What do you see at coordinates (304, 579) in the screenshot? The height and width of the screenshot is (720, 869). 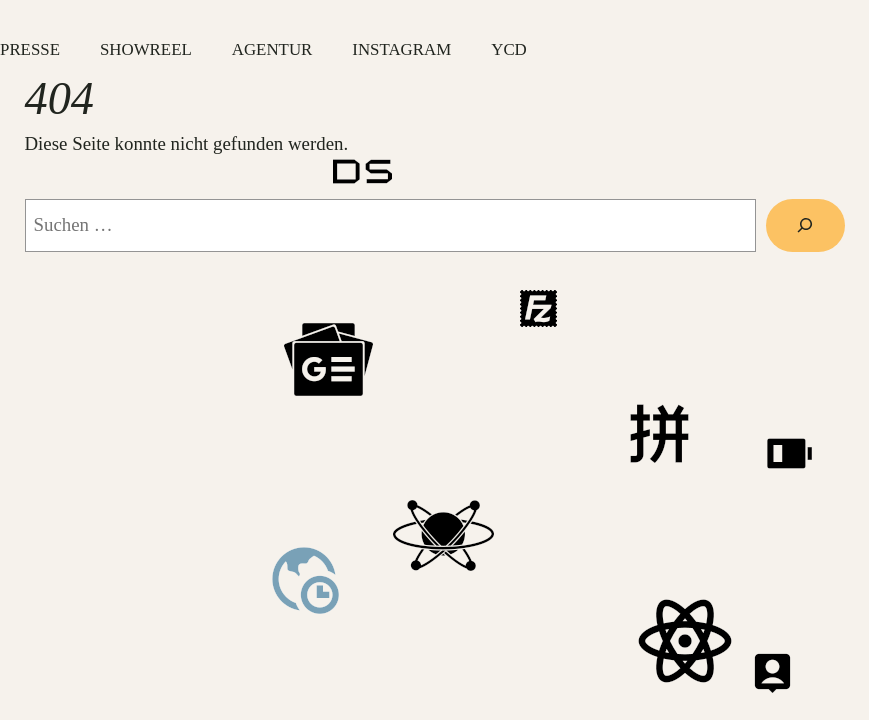 I see `view or change time zone settings` at bounding box center [304, 579].